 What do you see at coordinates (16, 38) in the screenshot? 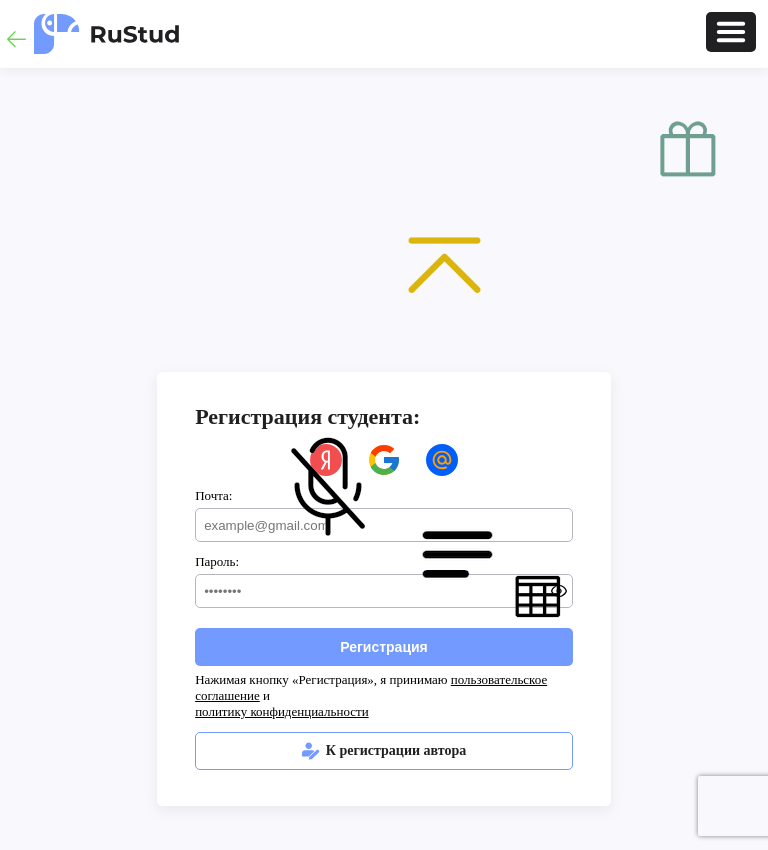
I see `go back to the previous screen` at bounding box center [16, 38].